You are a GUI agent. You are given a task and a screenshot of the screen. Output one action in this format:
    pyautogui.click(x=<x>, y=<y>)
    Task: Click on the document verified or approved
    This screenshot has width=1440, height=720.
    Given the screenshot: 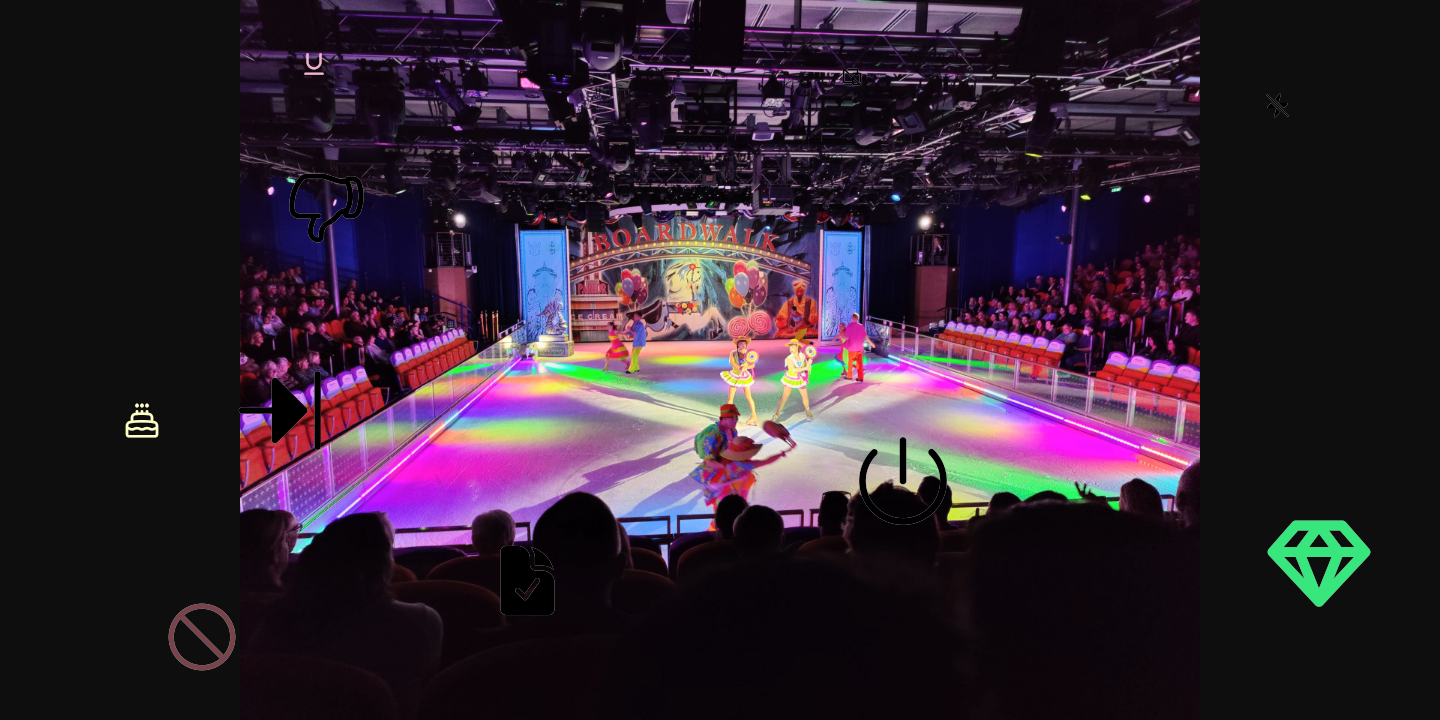 What is the action you would take?
    pyautogui.click(x=527, y=580)
    